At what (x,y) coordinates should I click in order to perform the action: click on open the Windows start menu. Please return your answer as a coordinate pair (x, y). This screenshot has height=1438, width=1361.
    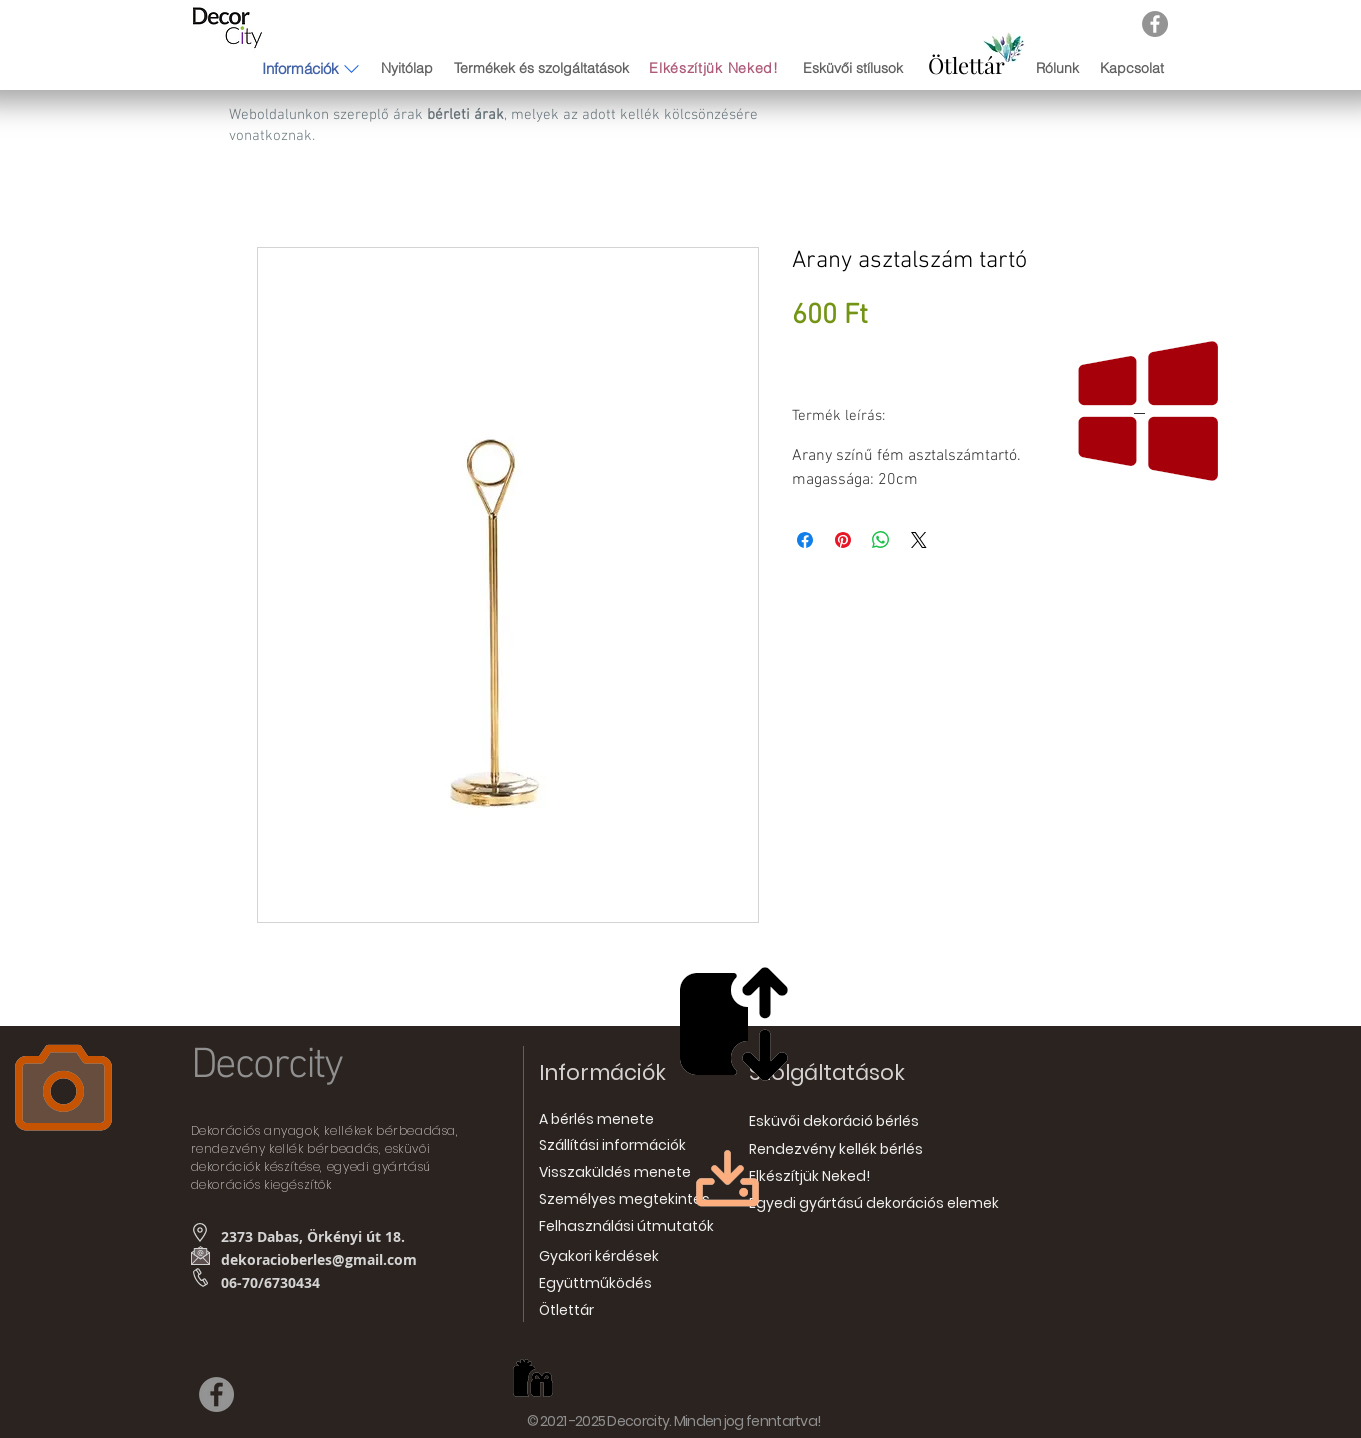
    Looking at the image, I should click on (1154, 411).